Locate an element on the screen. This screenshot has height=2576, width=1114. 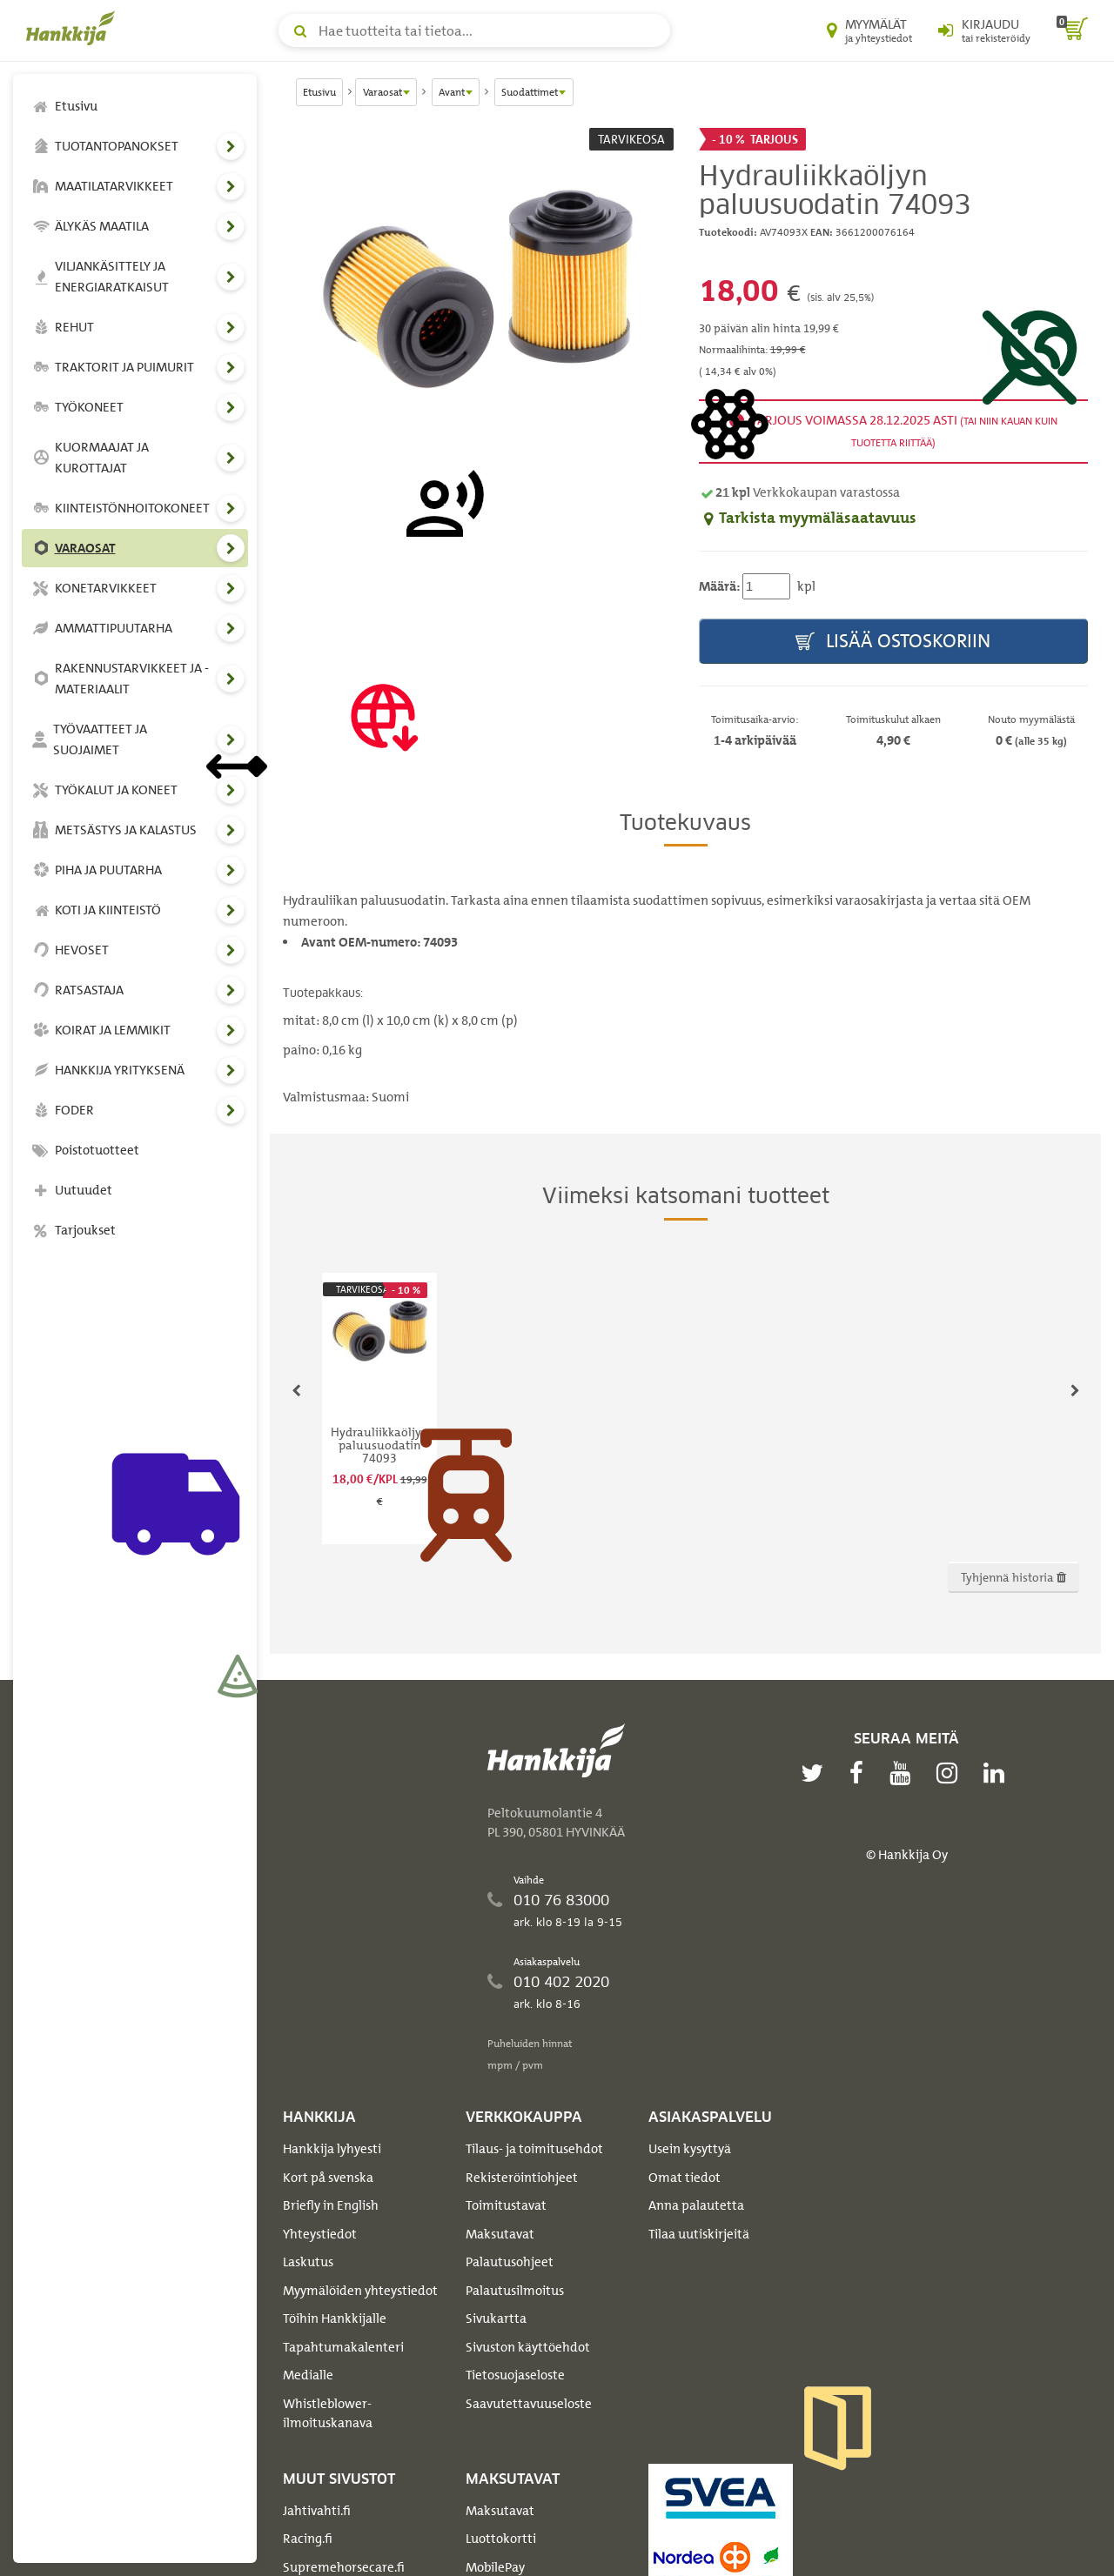
view star-ring network topology is located at coordinates (729, 424).